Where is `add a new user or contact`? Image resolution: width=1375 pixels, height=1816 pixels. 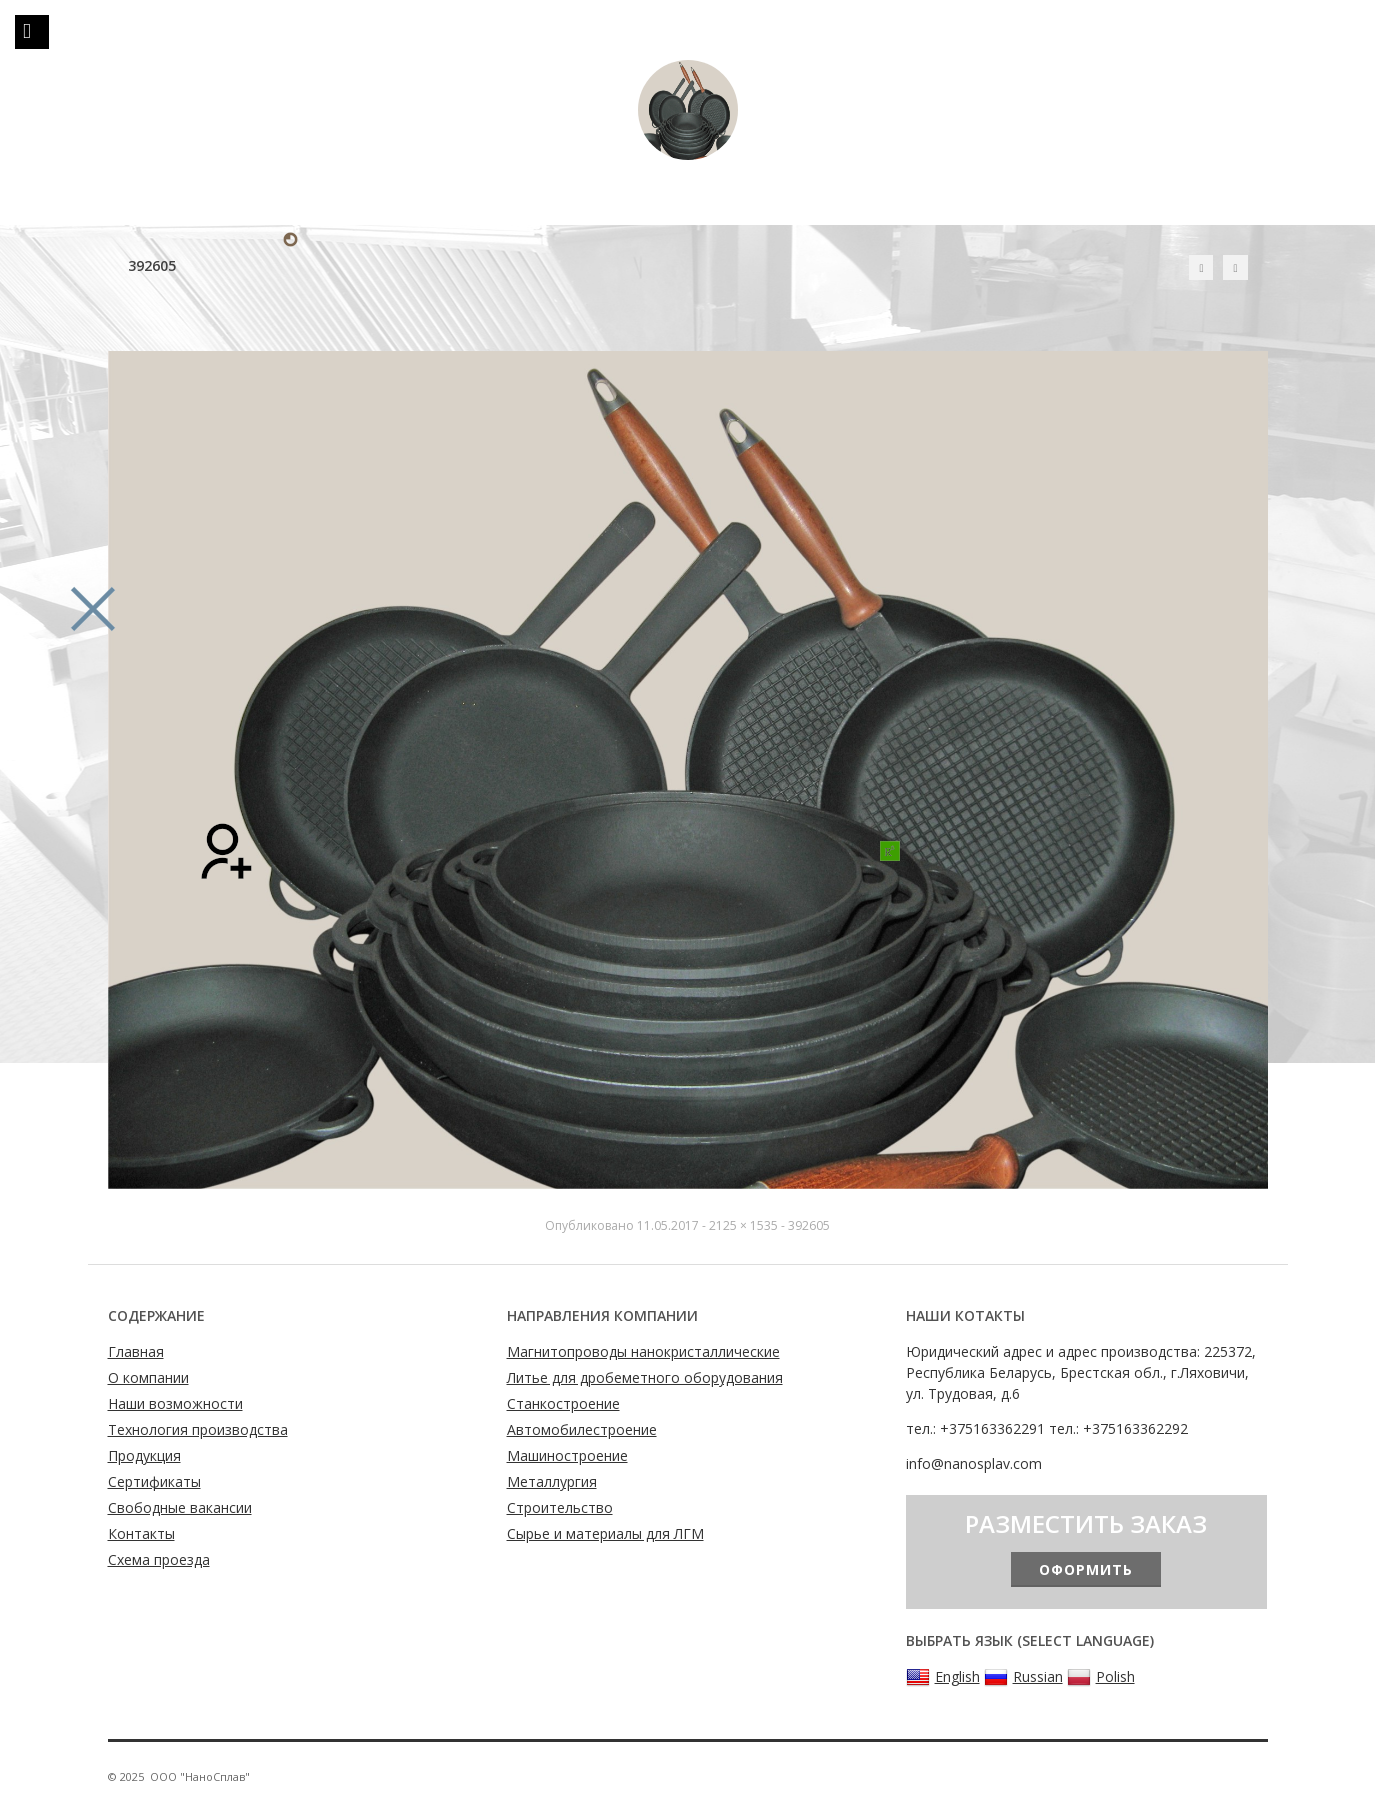 add a new user or contact is located at coordinates (222, 852).